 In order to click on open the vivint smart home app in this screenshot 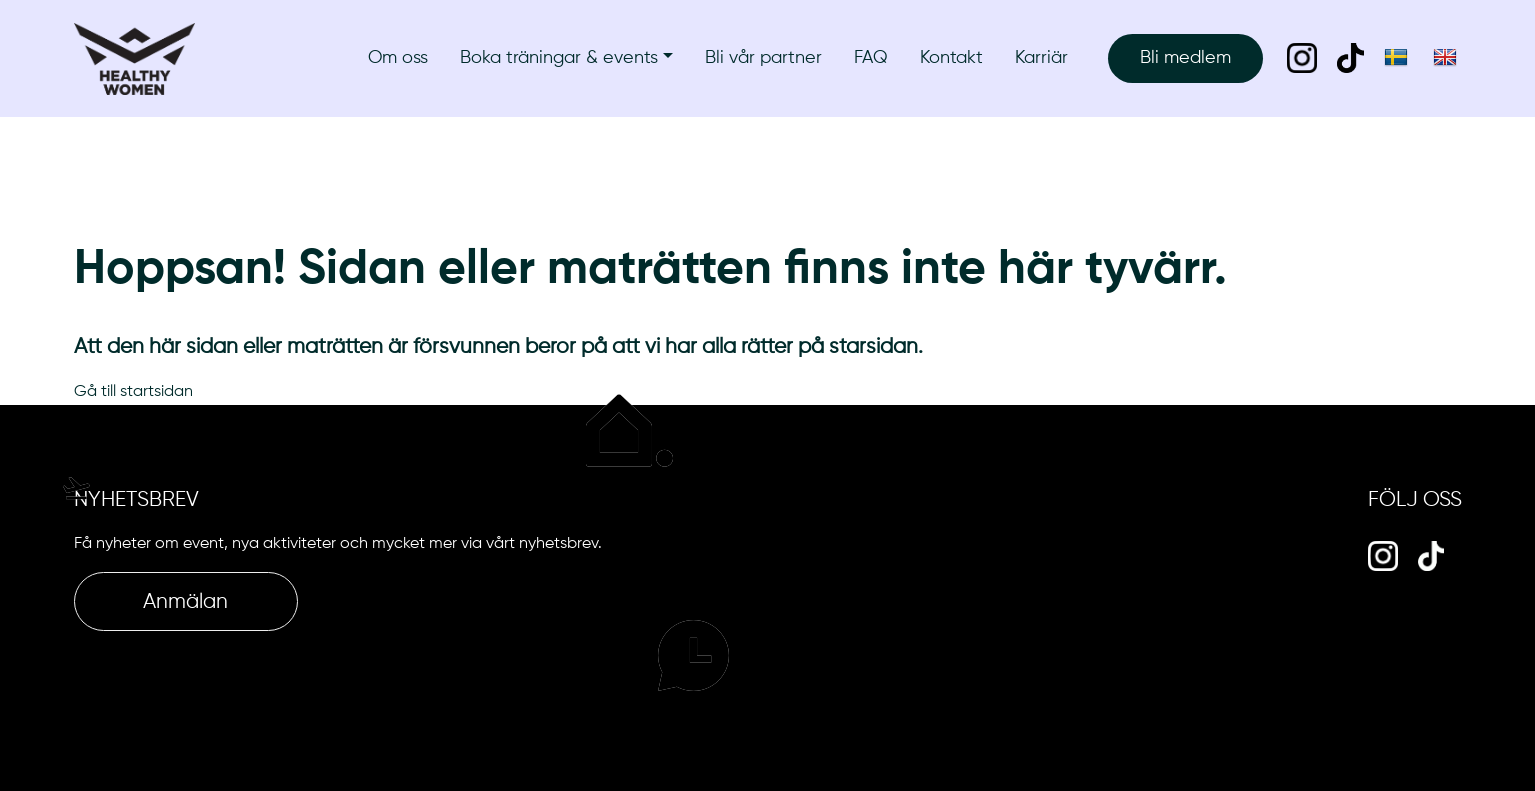, I will do `click(629, 430)`.